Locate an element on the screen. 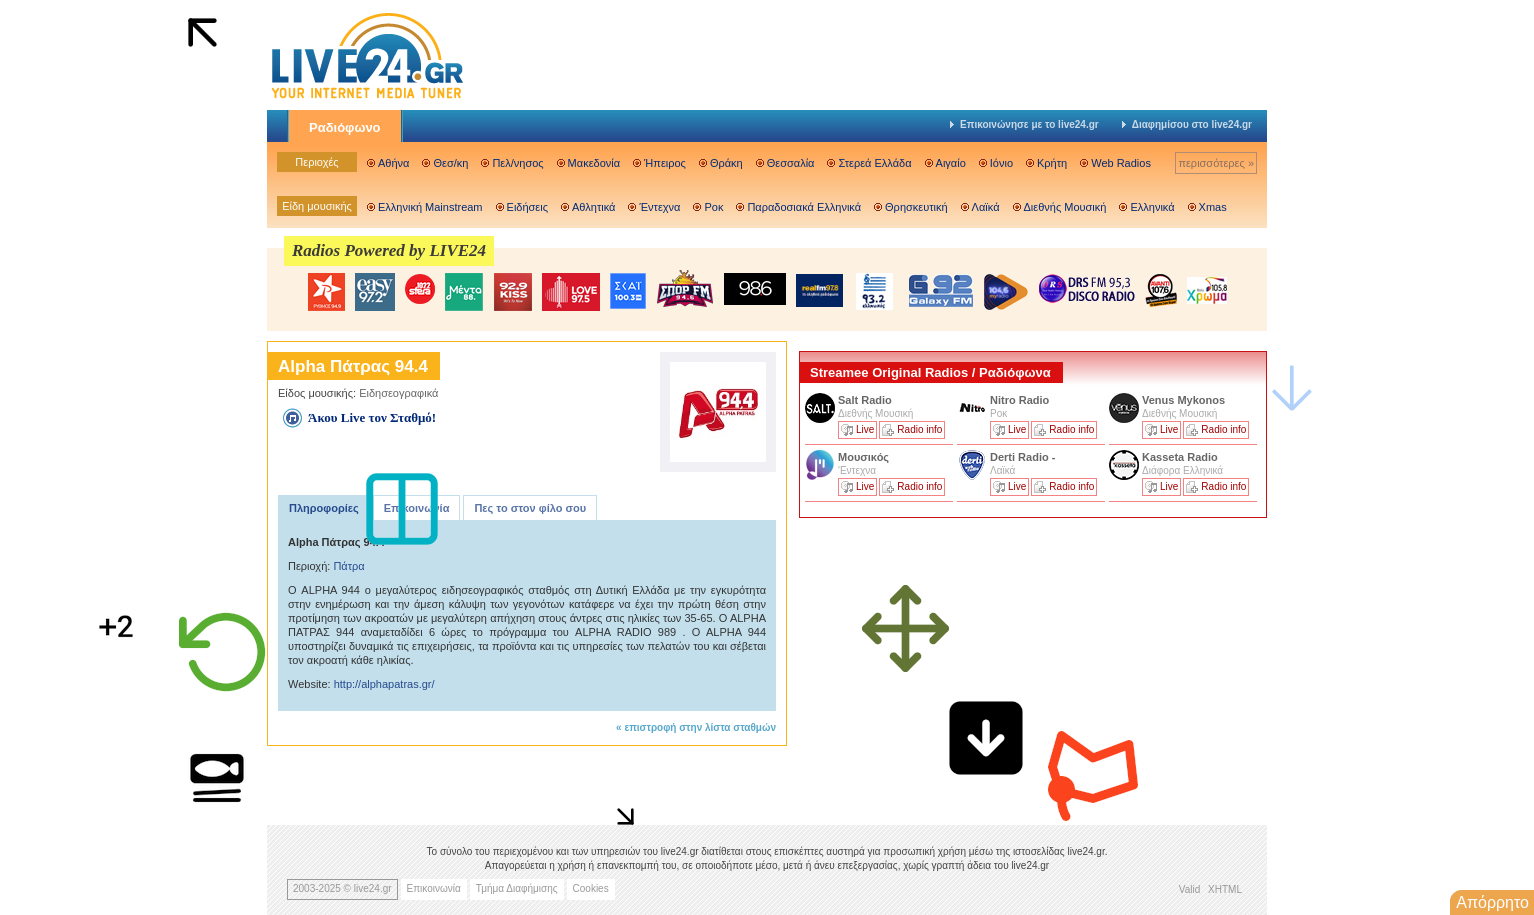  make a freehand polygon selection is located at coordinates (1093, 776).